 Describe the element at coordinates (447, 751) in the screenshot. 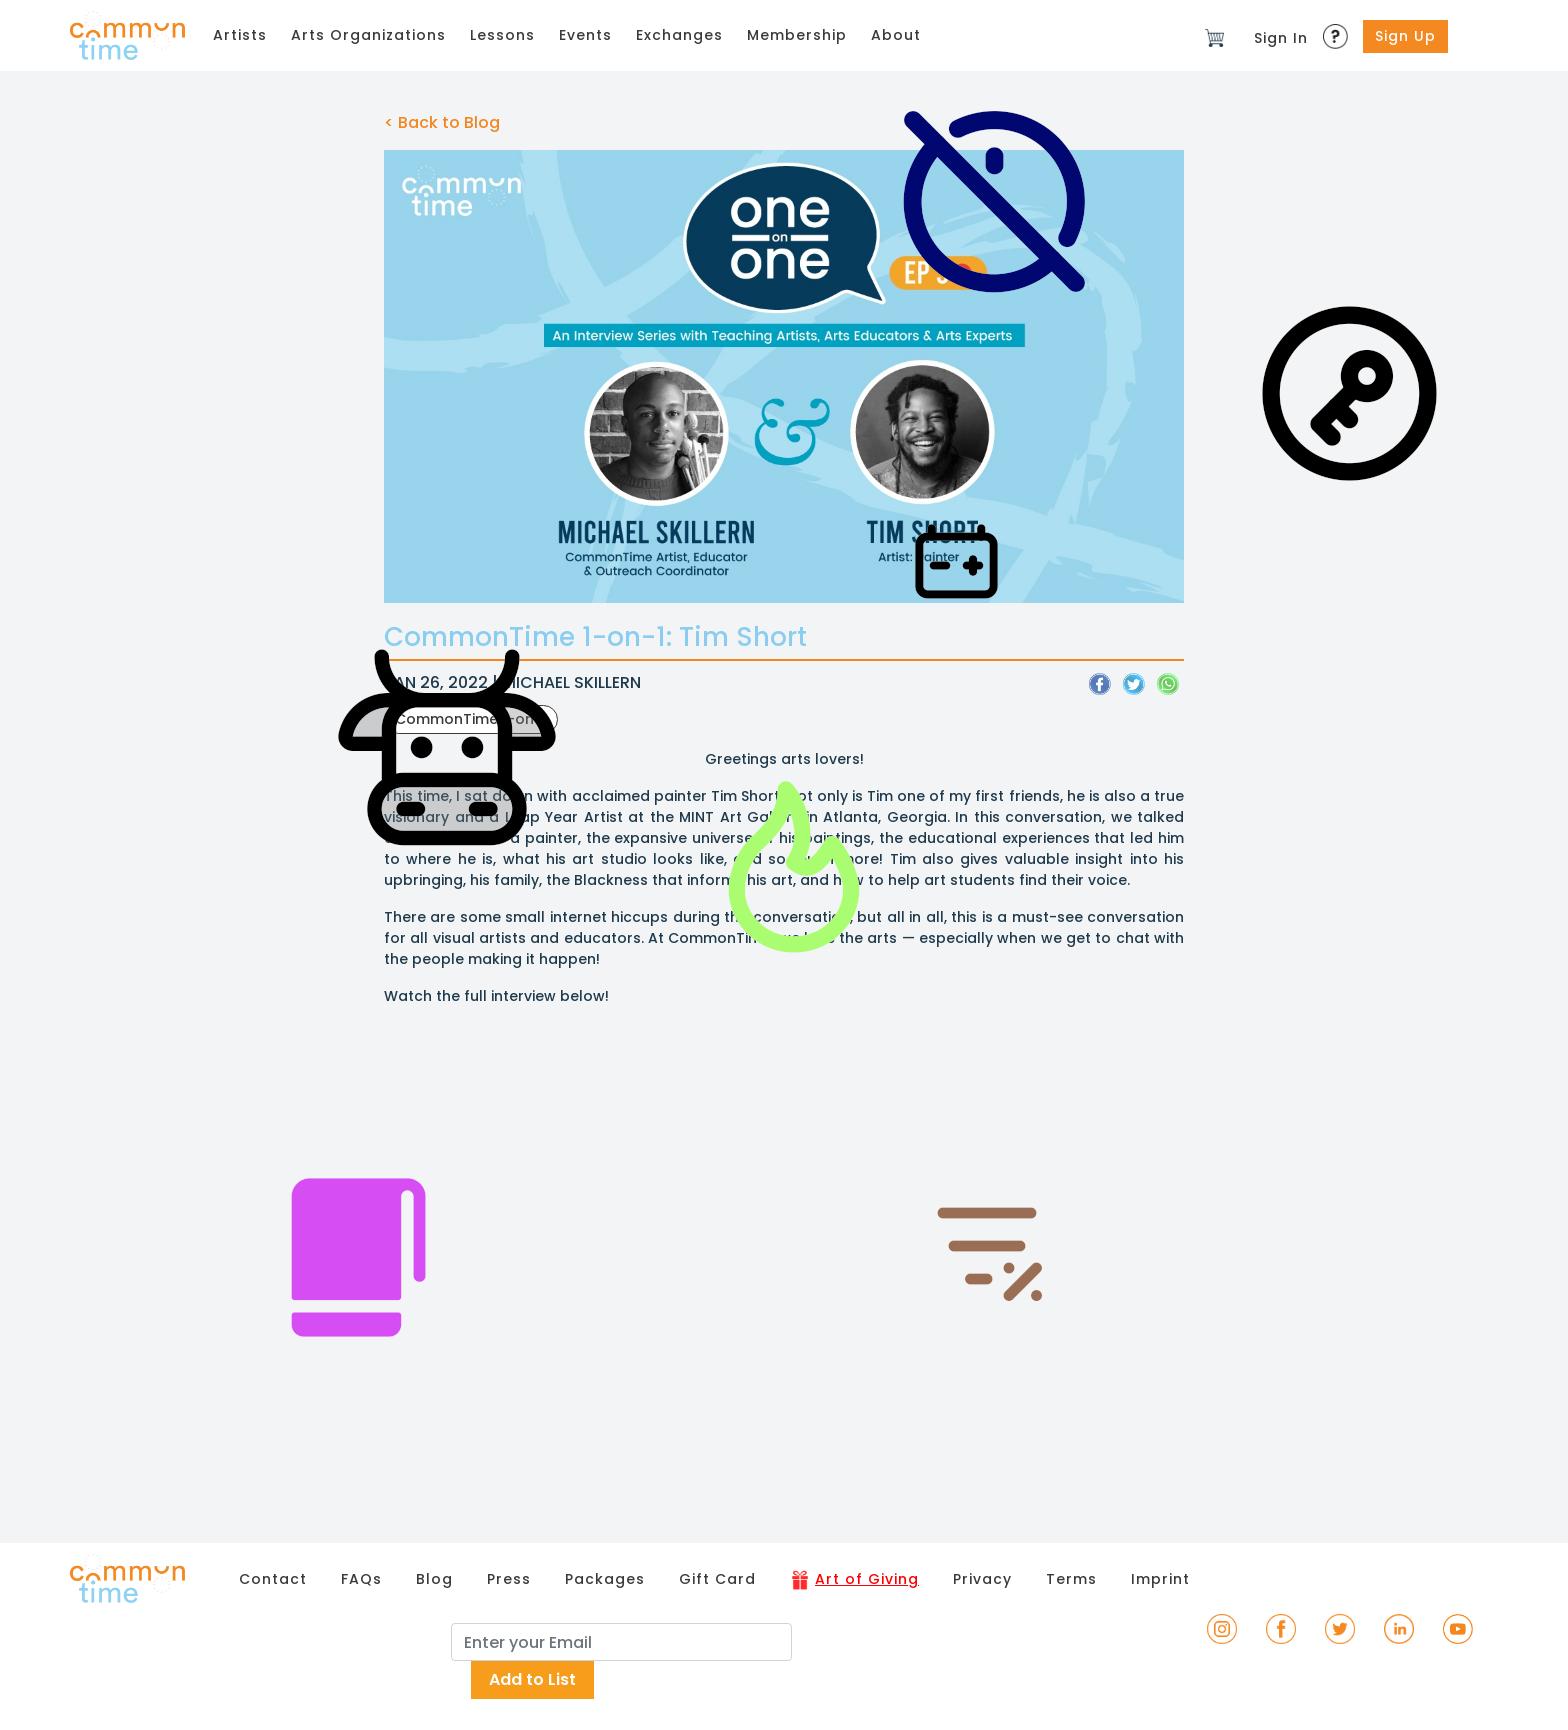

I see `browse farm or agricultural content` at that location.